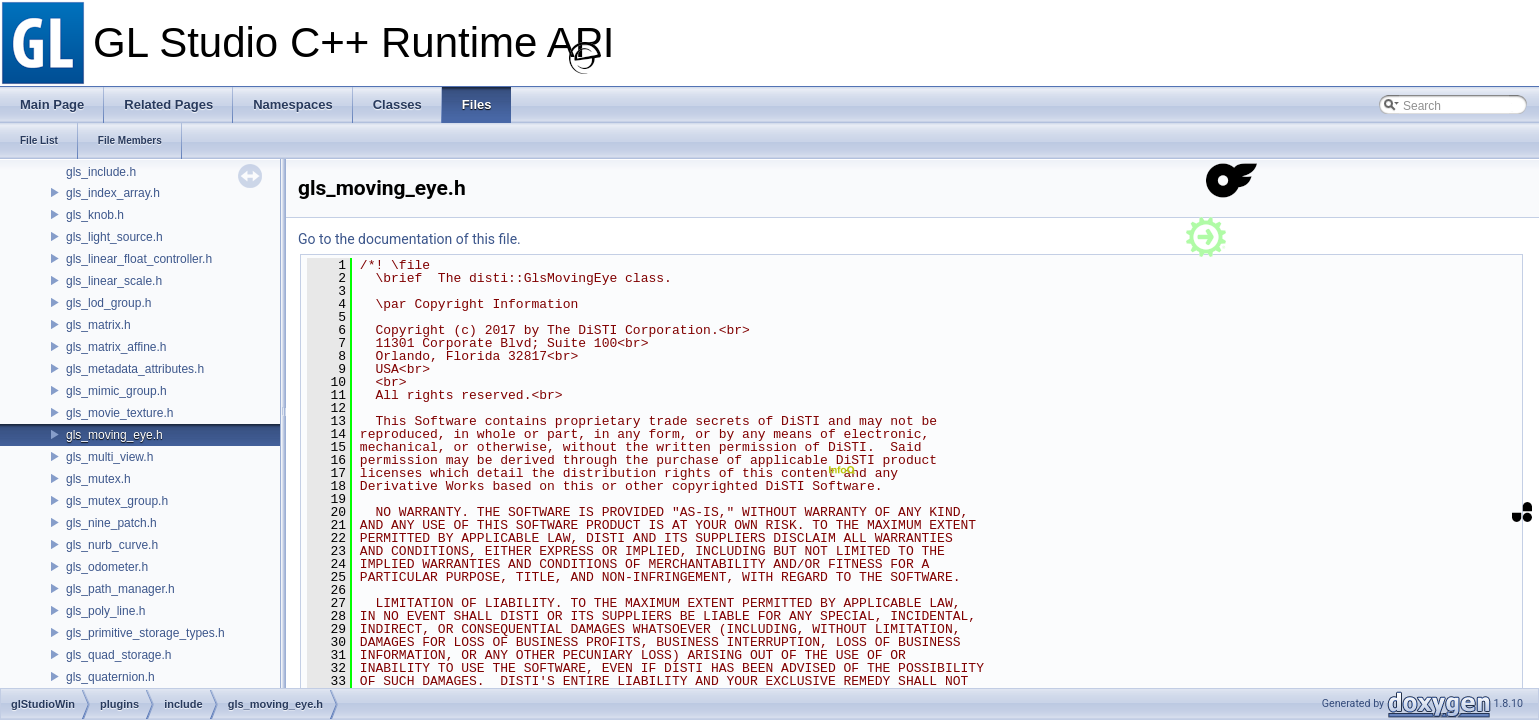 Image resolution: width=1539 pixels, height=720 pixels. Describe the element at coordinates (1231, 180) in the screenshot. I see `open the OnlyFans app` at that location.